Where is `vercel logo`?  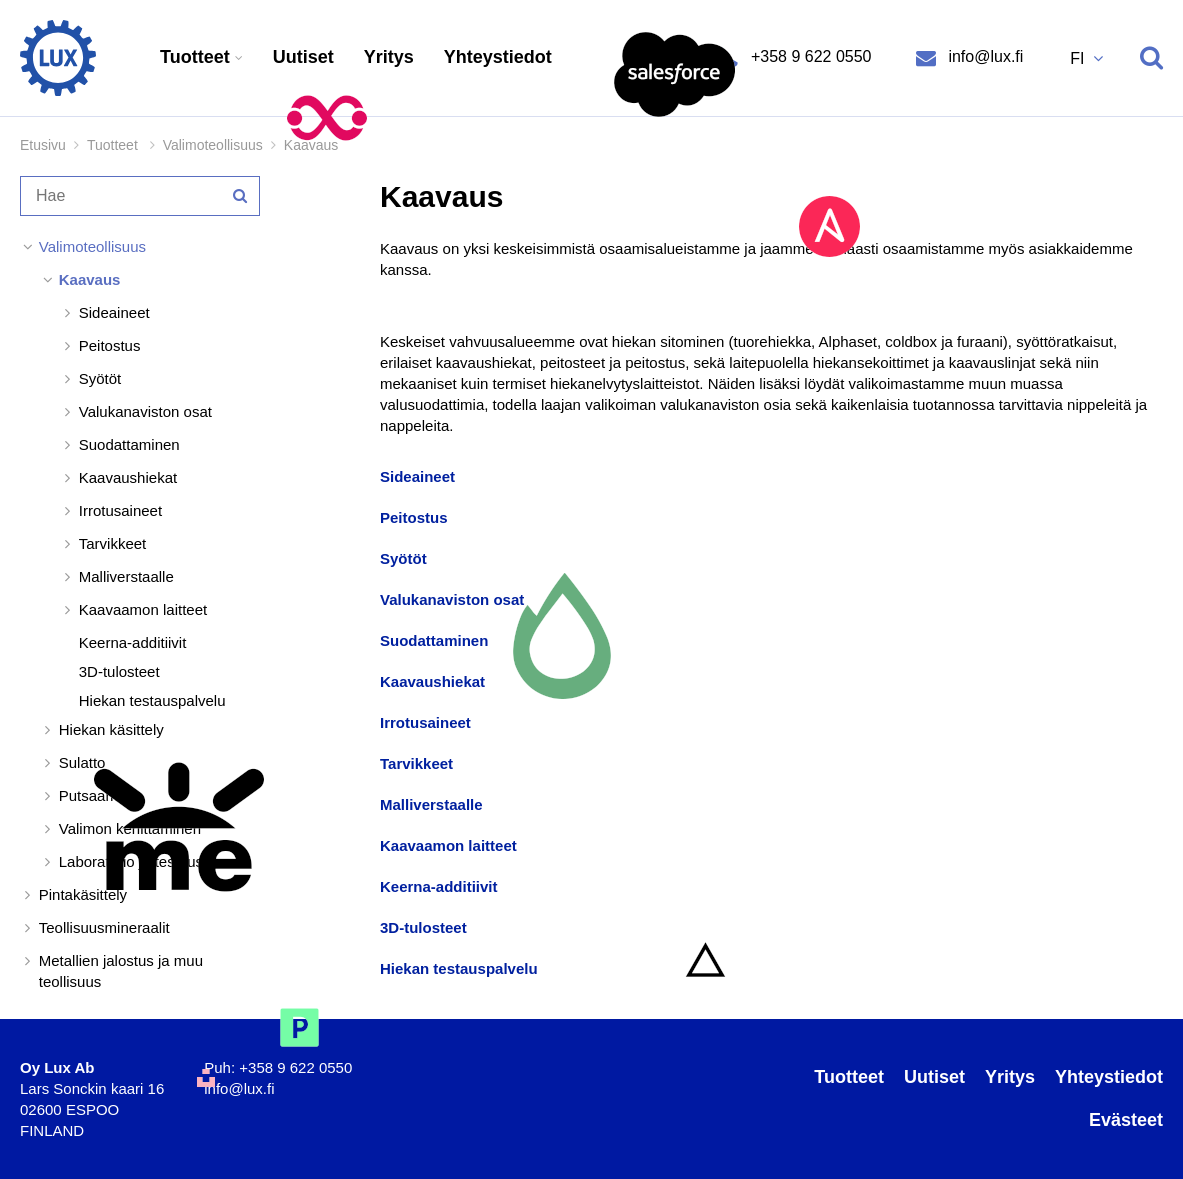 vercel logo is located at coordinates (705, 959).